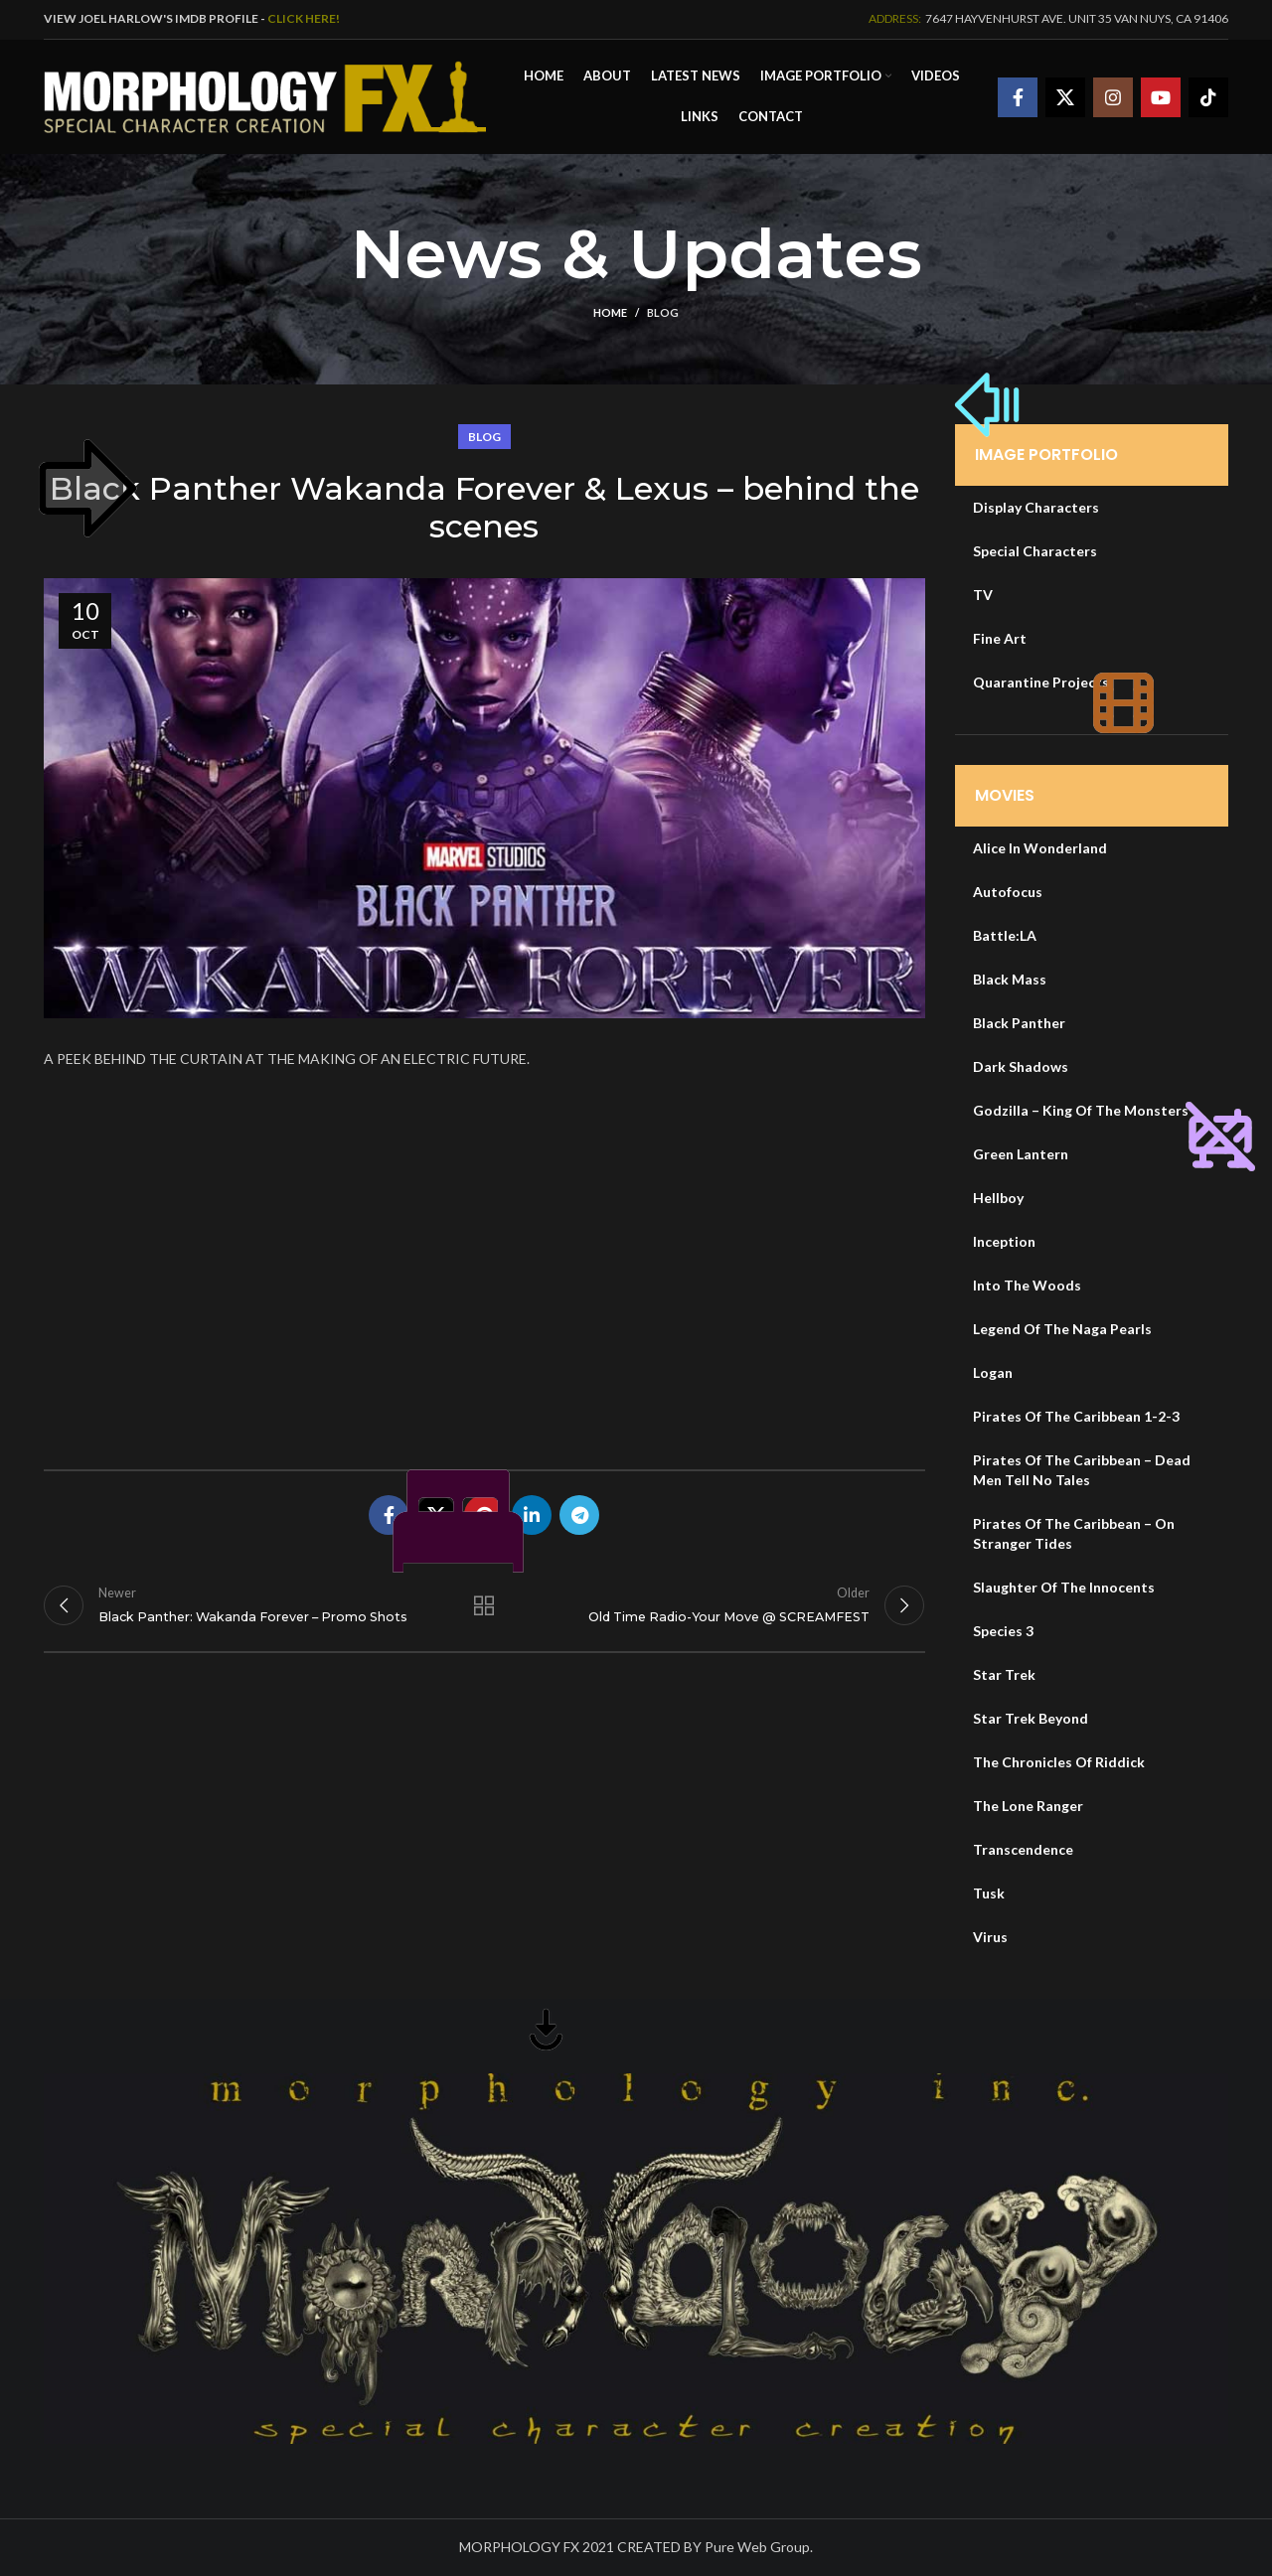 The width and height of the screenshot is (1272, 2576). Describe the element at coordinates (1220, 1136) in the screenshot. I see `disable road barrier or construction zone` at that location.